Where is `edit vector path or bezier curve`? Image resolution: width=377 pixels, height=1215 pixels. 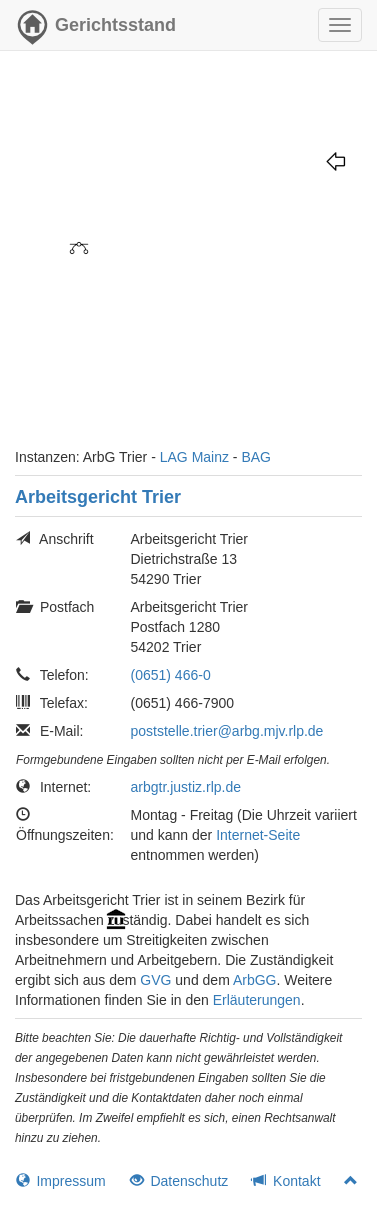 edit vector path or bezier curve is located at coordinates (79, 248).